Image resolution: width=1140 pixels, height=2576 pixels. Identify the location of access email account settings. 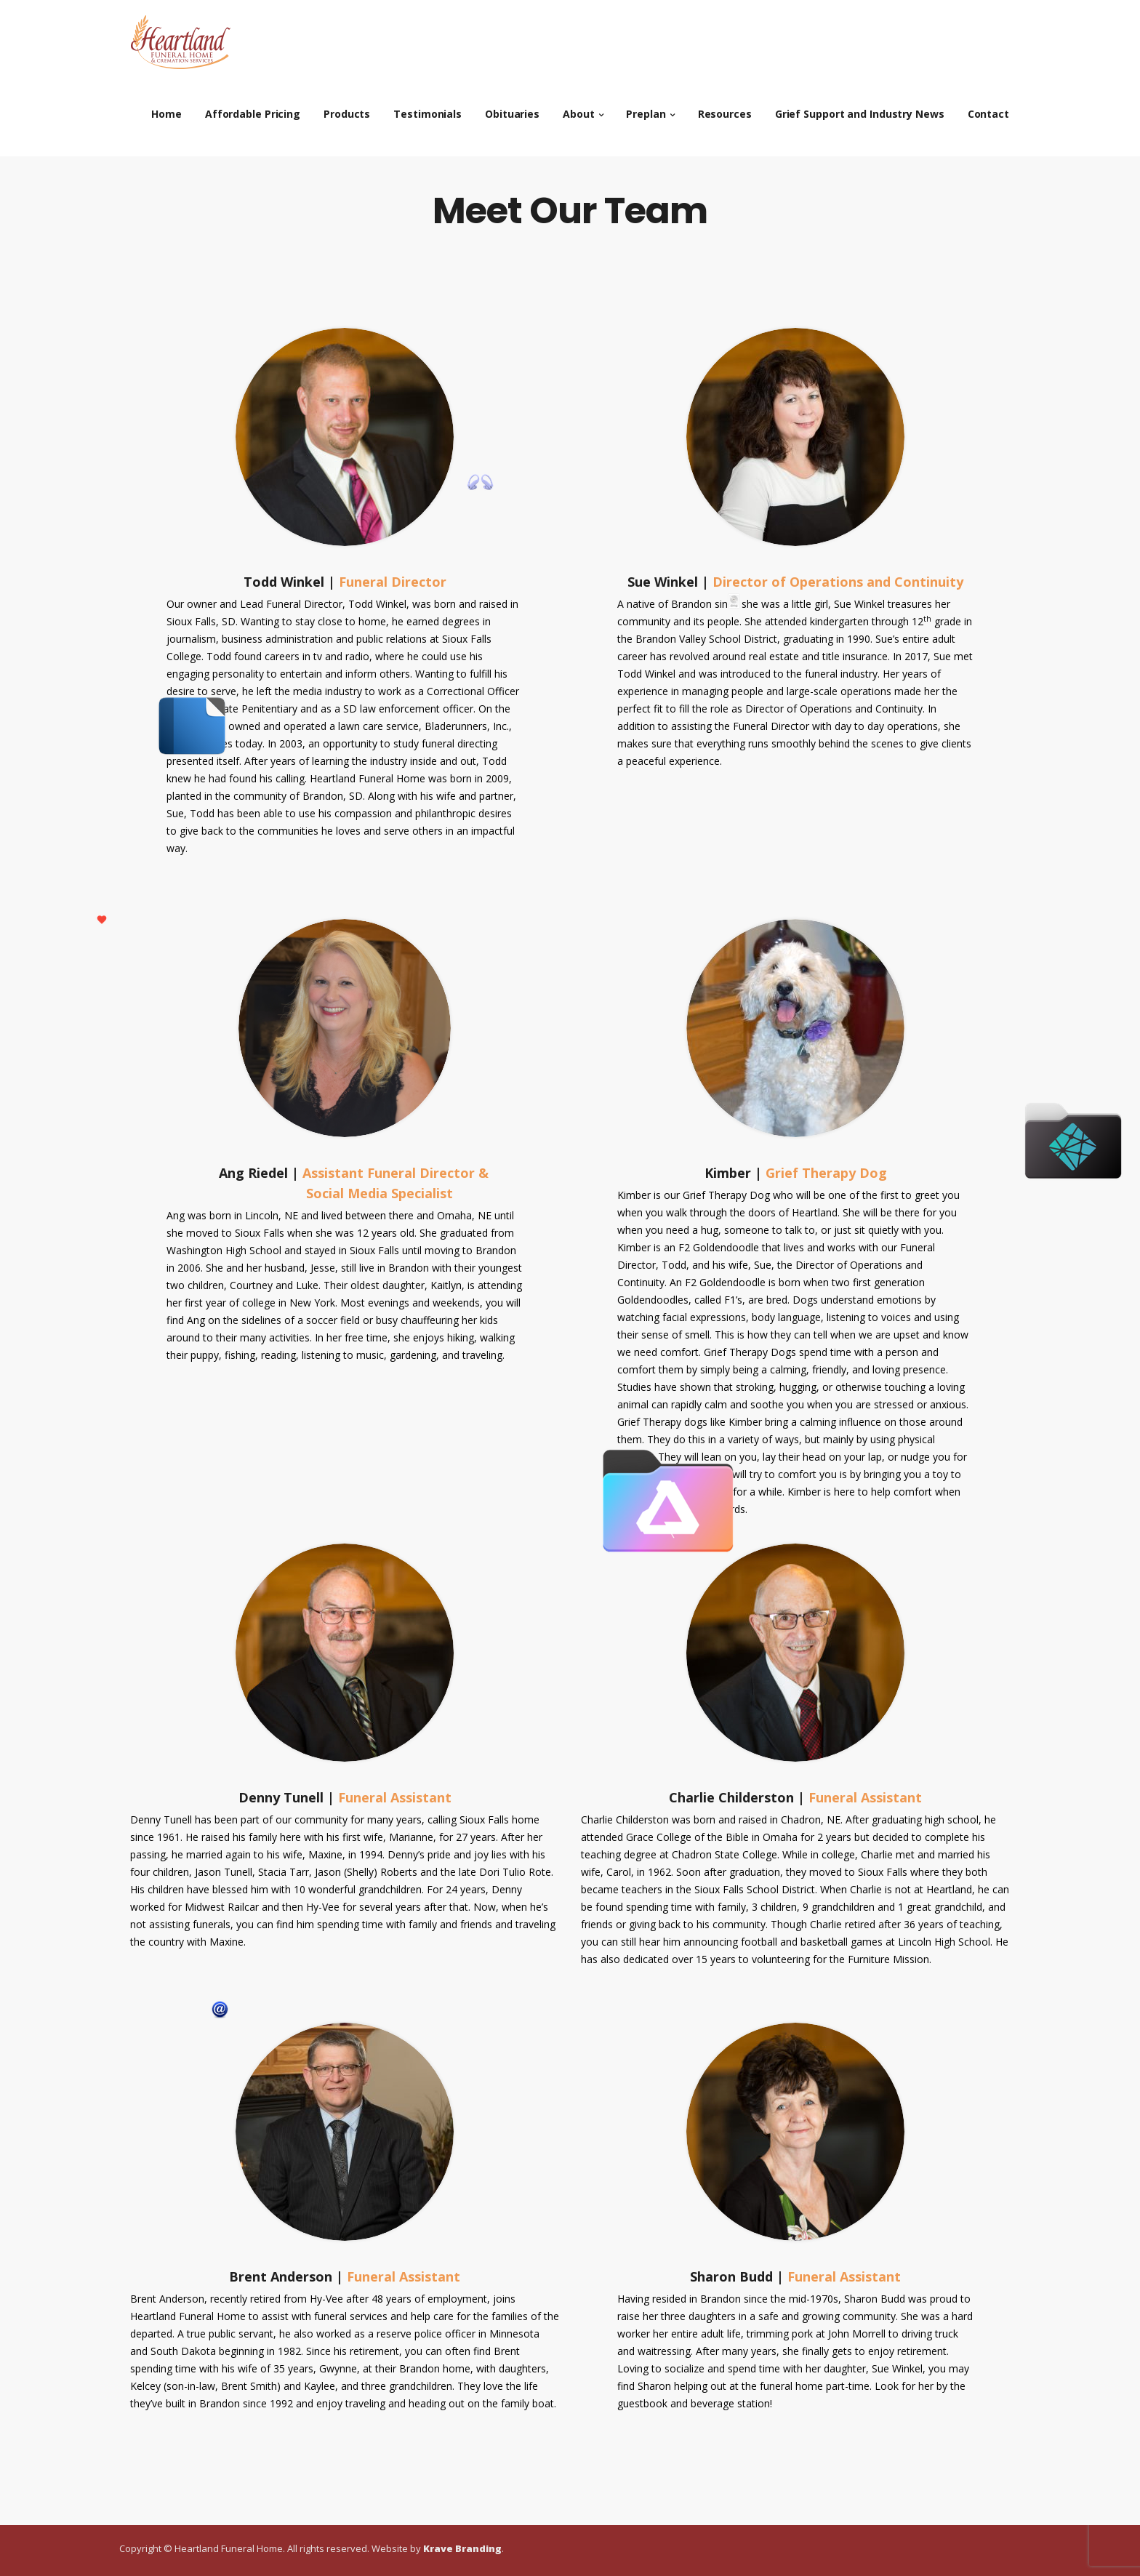
(220, 2009).